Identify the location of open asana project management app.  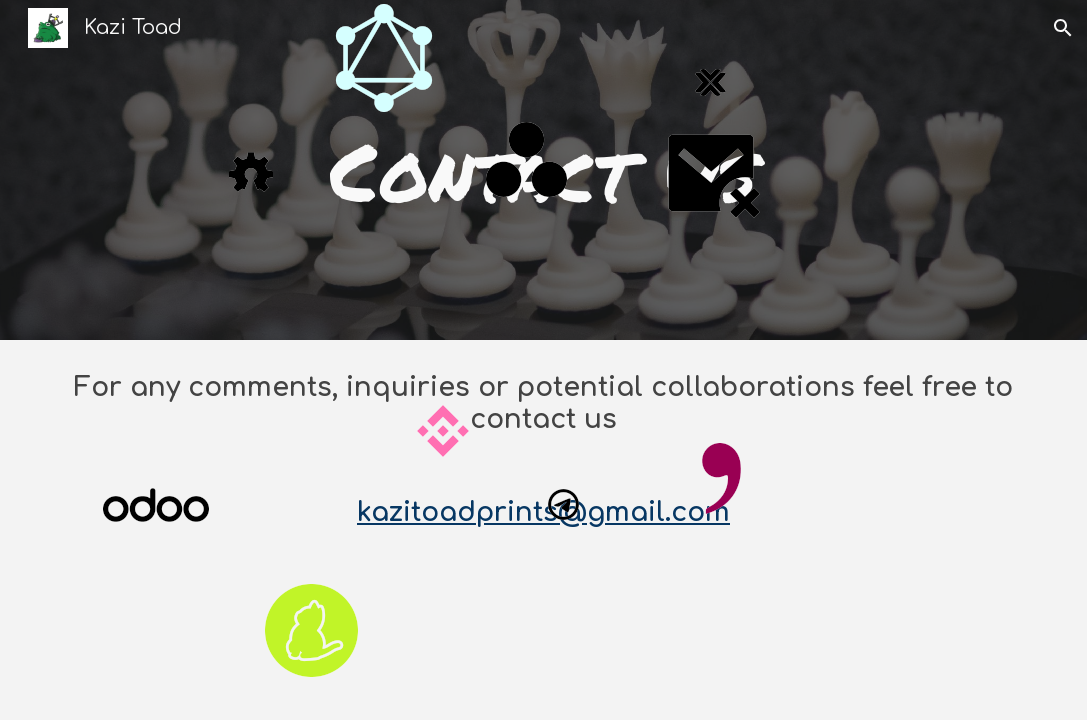
(526, 159).